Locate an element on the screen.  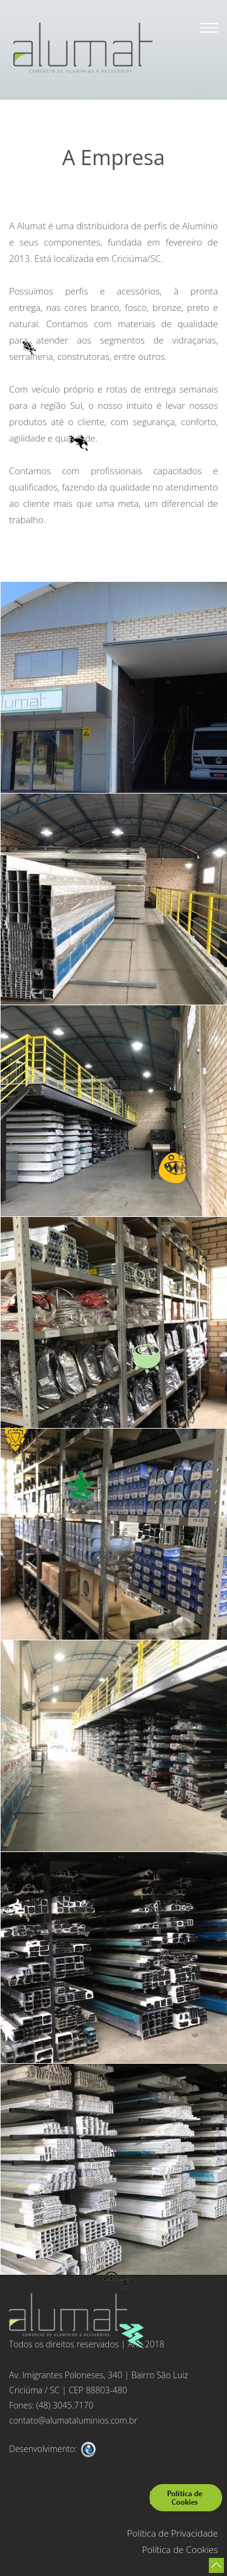
indicates gluttony status effect or debuff is located at coordinates (173, 1168).